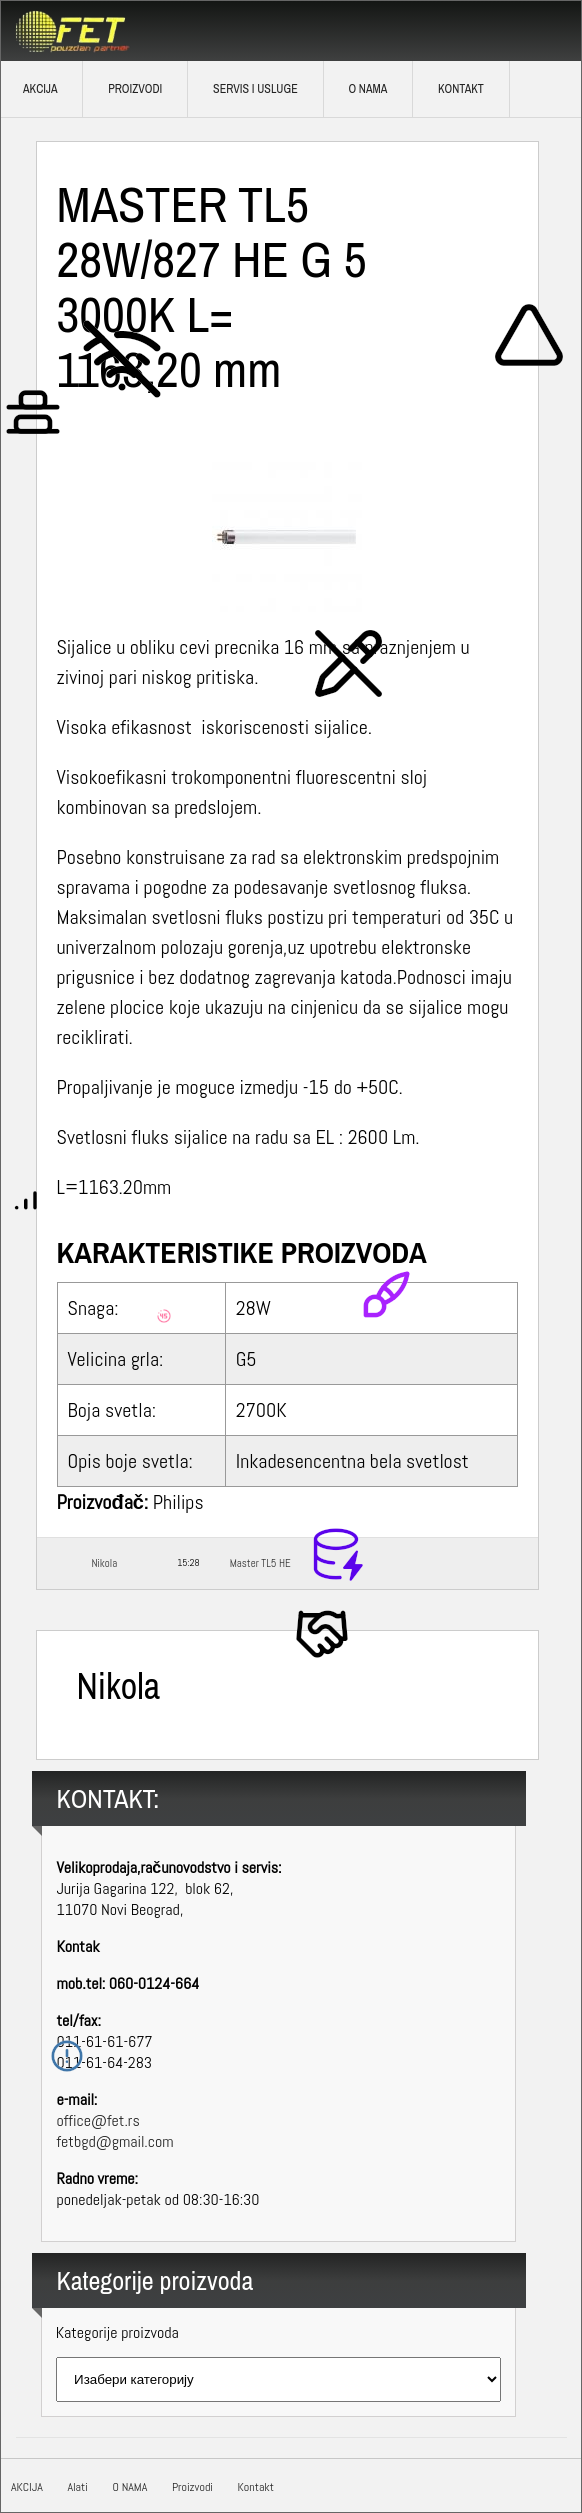 This screenshot has height=2513, width=582. What do you see at coordinates (529, 335) in the screenshot?
I see `play or start media content` at bounding box center [529, 335].